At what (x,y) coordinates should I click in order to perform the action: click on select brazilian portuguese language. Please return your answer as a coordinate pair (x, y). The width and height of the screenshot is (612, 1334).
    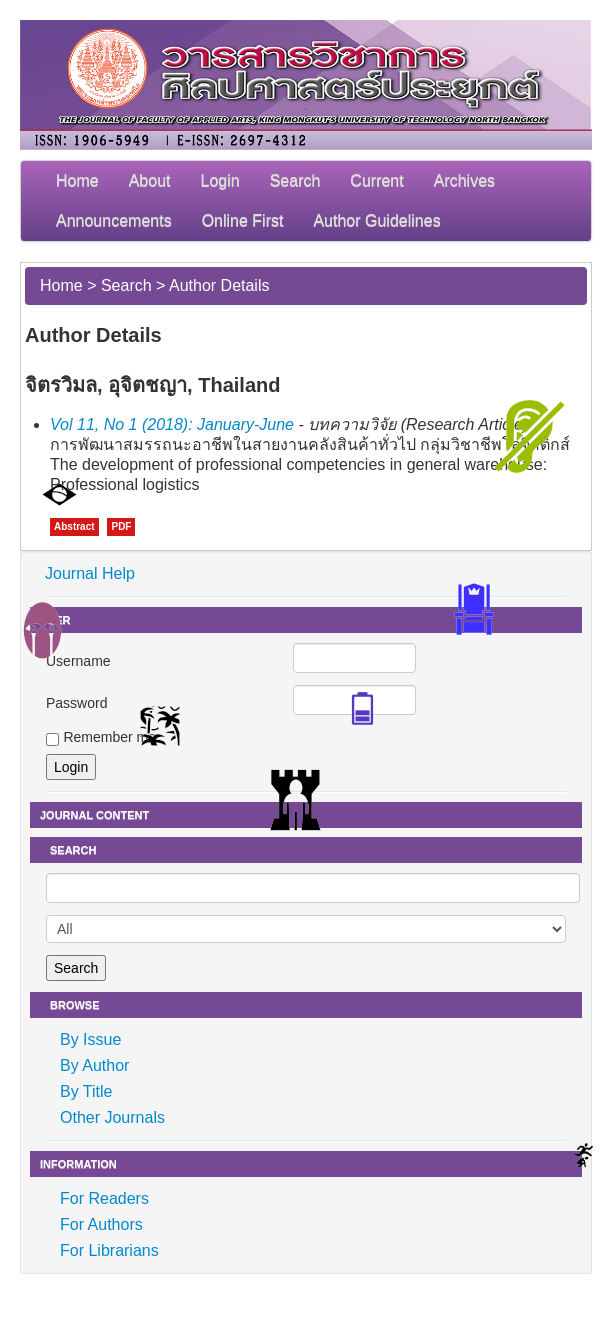
    Looking at the image, I should click on (59, 494).